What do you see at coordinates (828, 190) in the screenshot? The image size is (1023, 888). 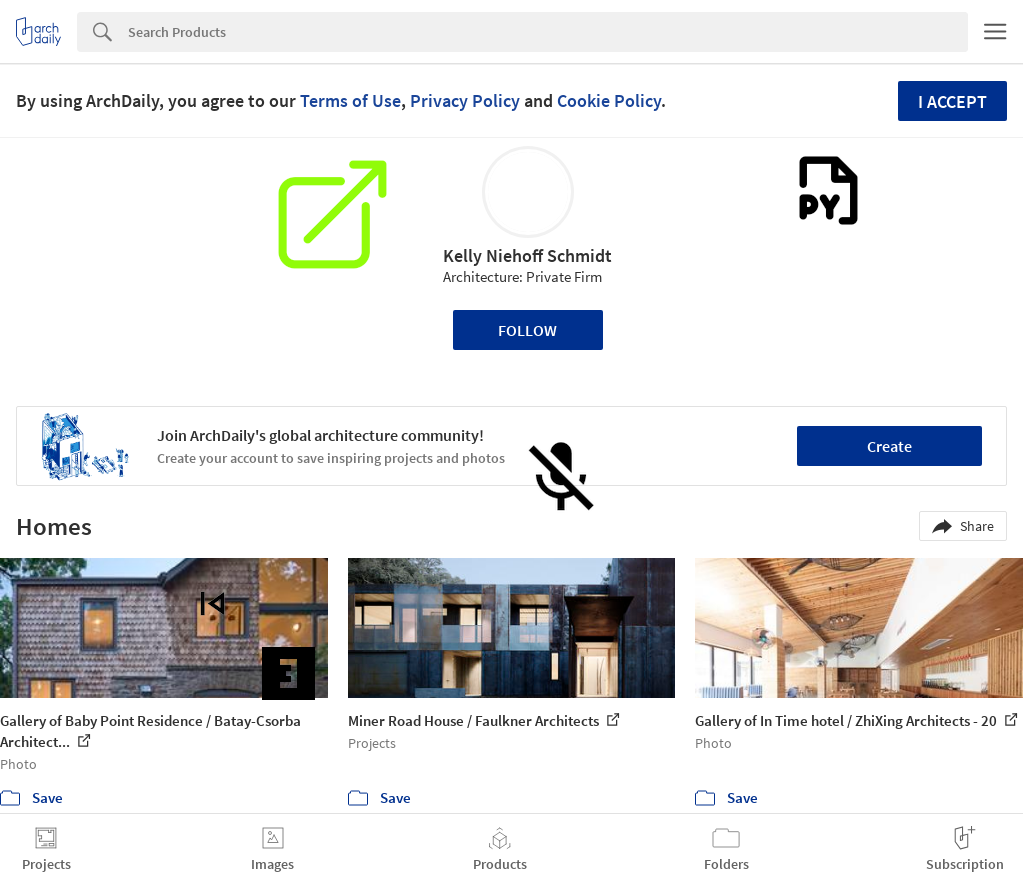 I see `open a python file` at bounding box center [828, 190].